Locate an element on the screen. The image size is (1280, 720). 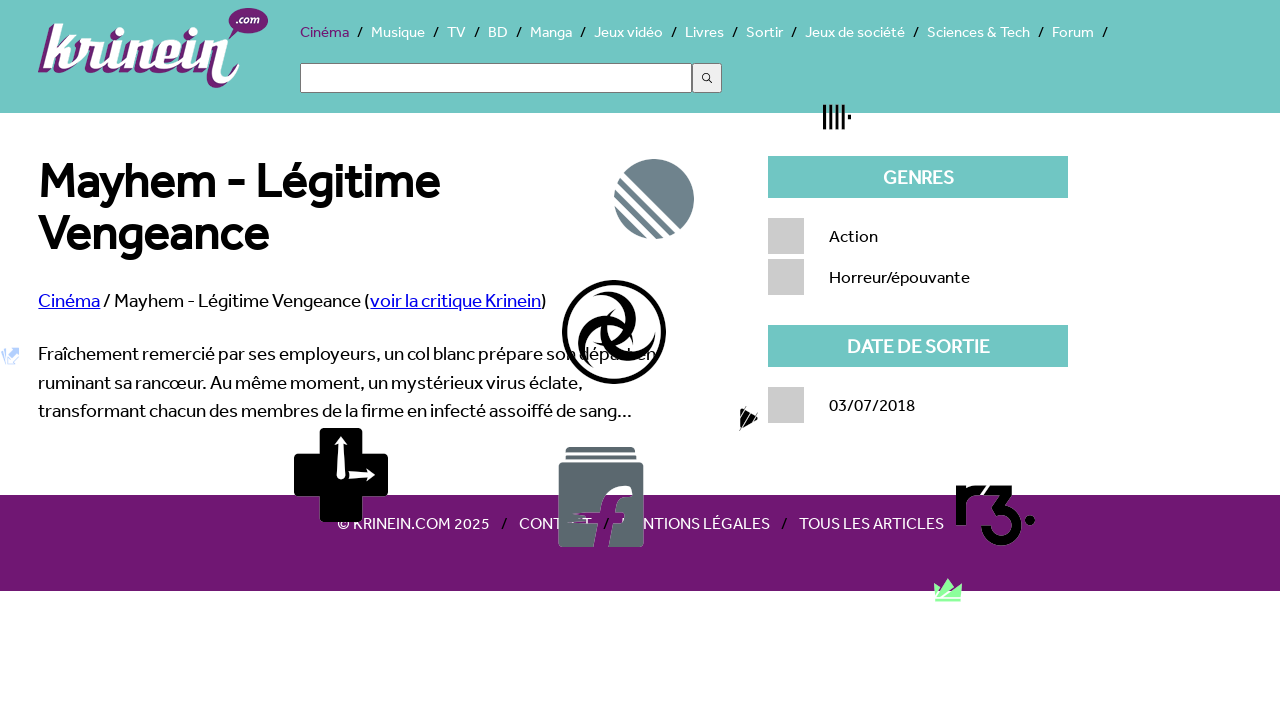
r3 company logo is located at coordinates (995, 515).